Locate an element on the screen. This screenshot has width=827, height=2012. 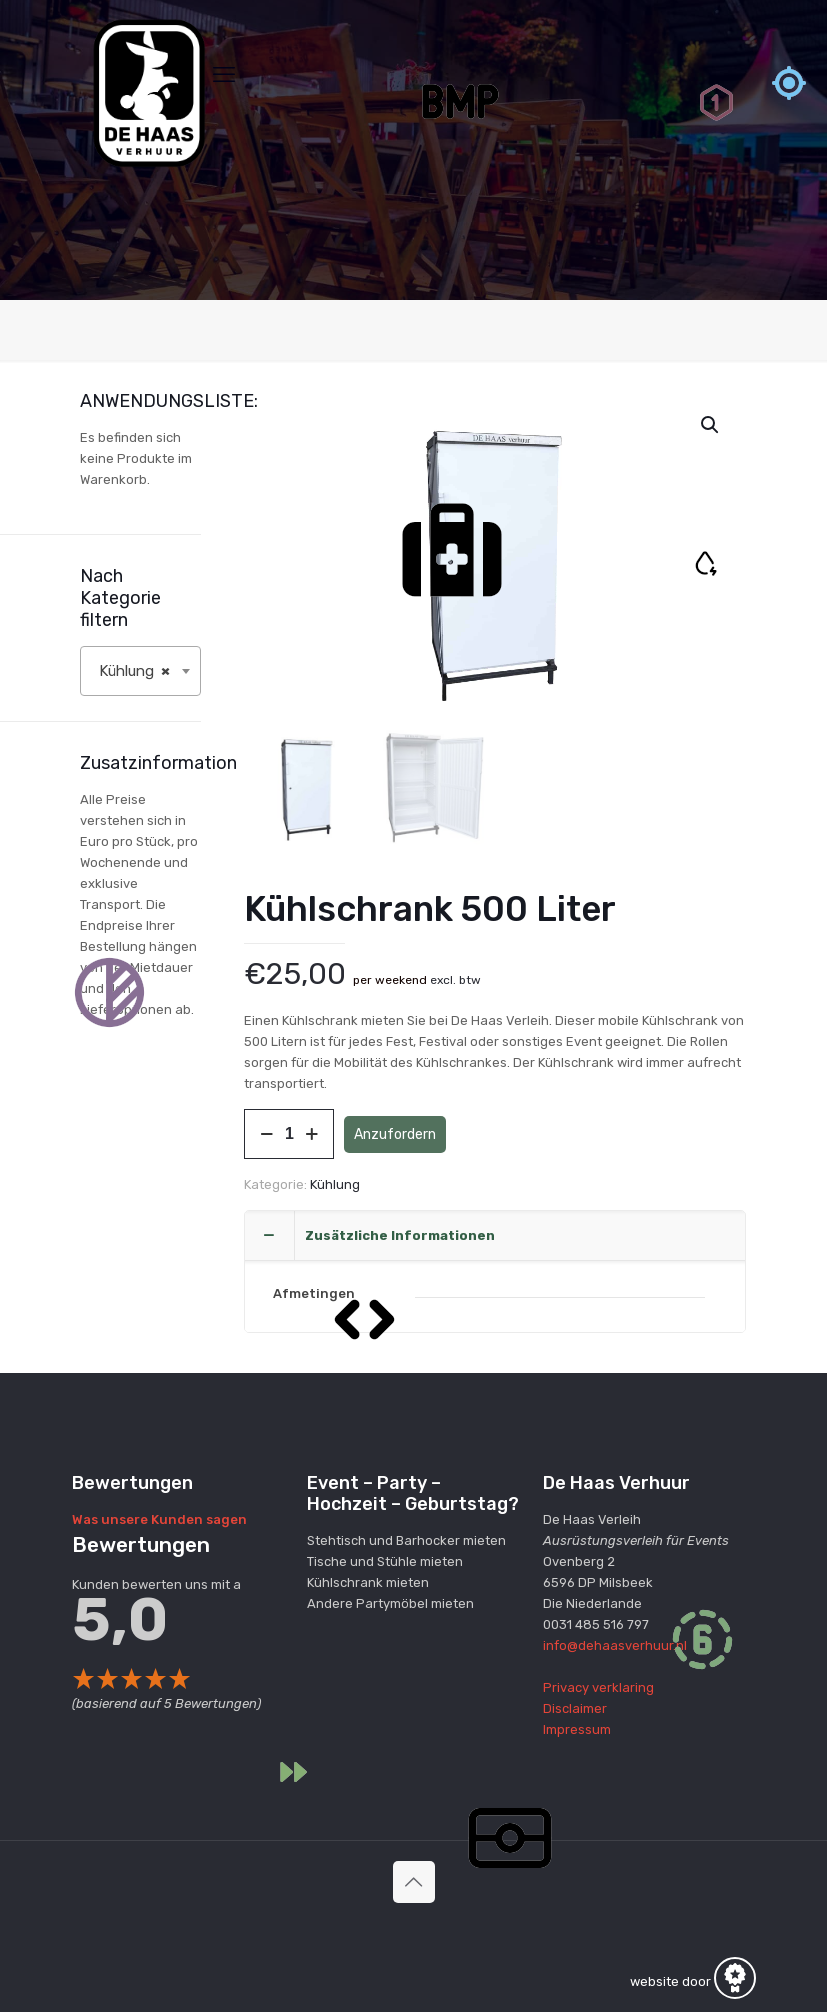
adjust screen brightness settings is located at coordinates (109, 992).